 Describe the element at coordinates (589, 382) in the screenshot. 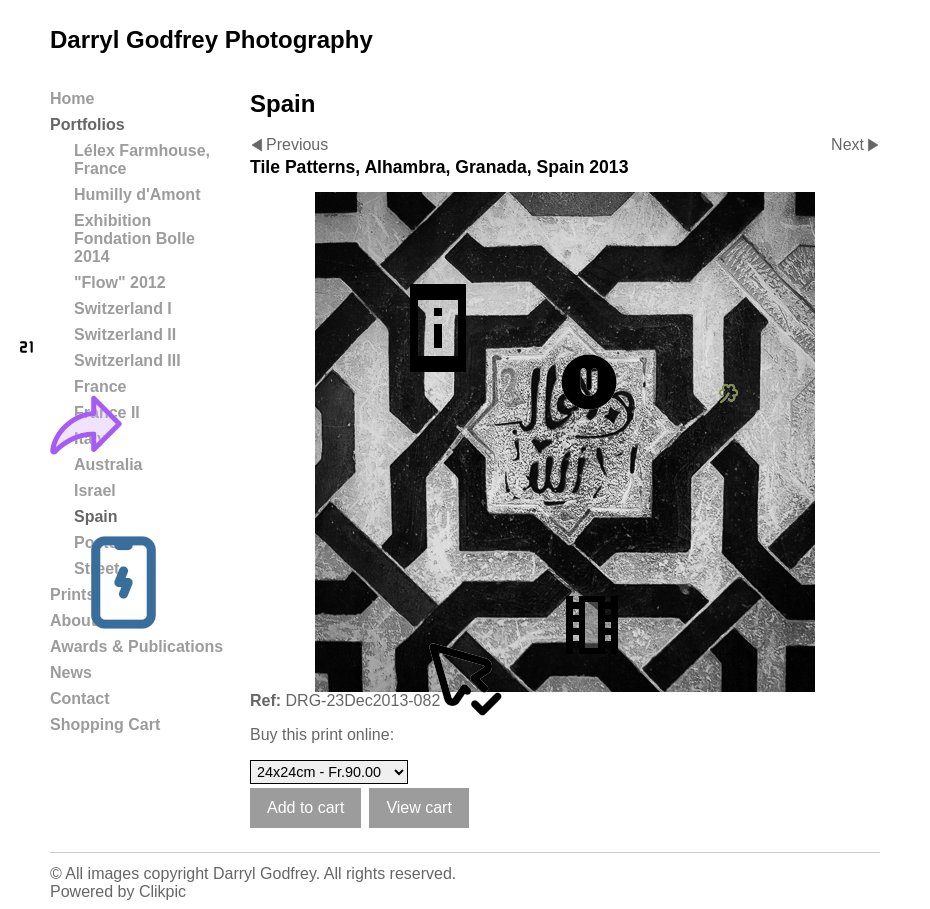

I see `indicates an unread item or status` at that location.